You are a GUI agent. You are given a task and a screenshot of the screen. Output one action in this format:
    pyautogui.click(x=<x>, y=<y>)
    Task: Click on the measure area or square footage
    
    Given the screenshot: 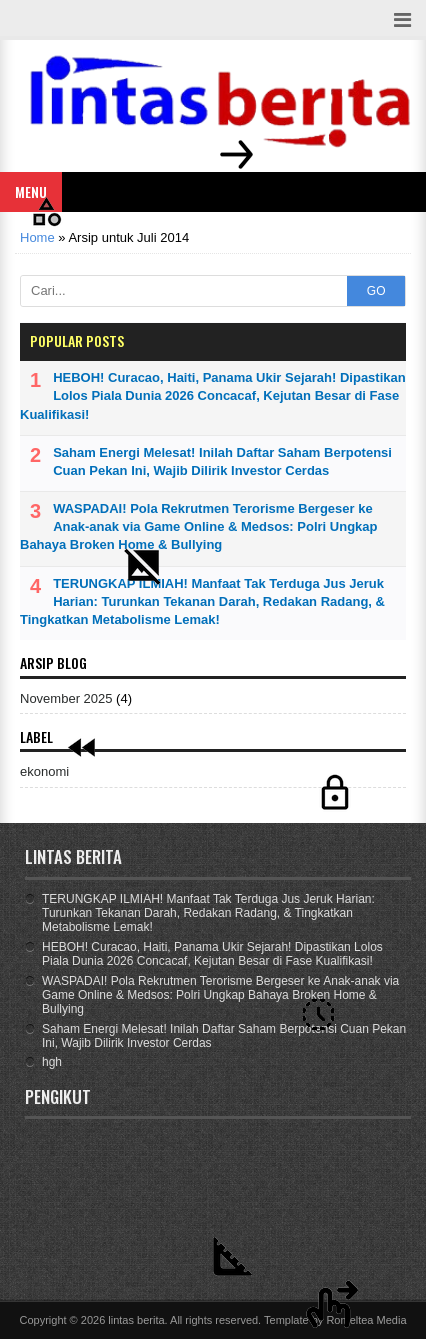 What is the action you would take?
    pyautogui.click(x=233, y=1255)
    